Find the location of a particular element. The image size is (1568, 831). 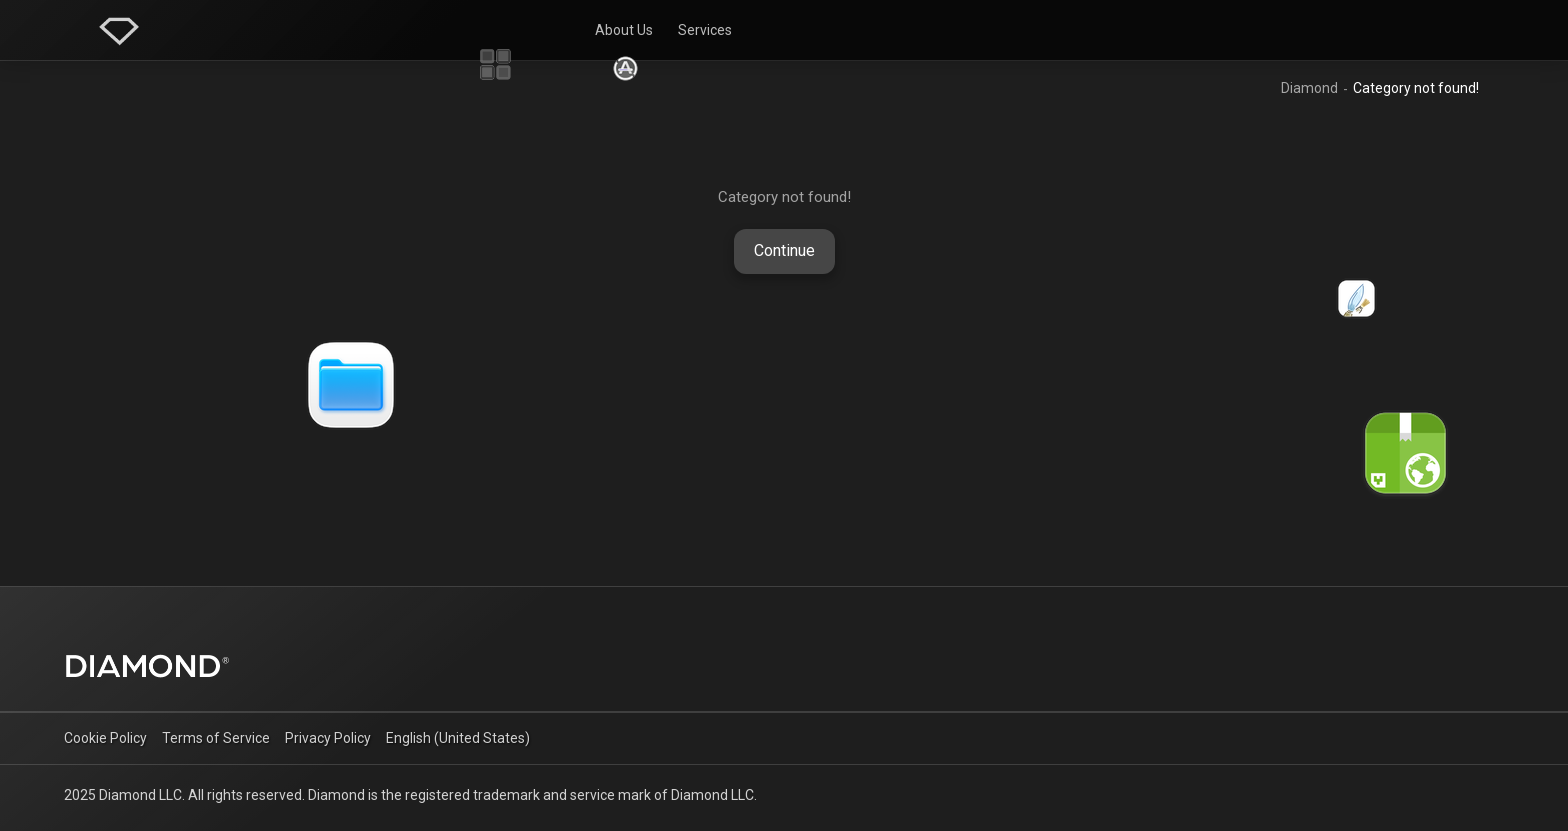

launch lights off puzzle game is located at coordinates (496, 65).